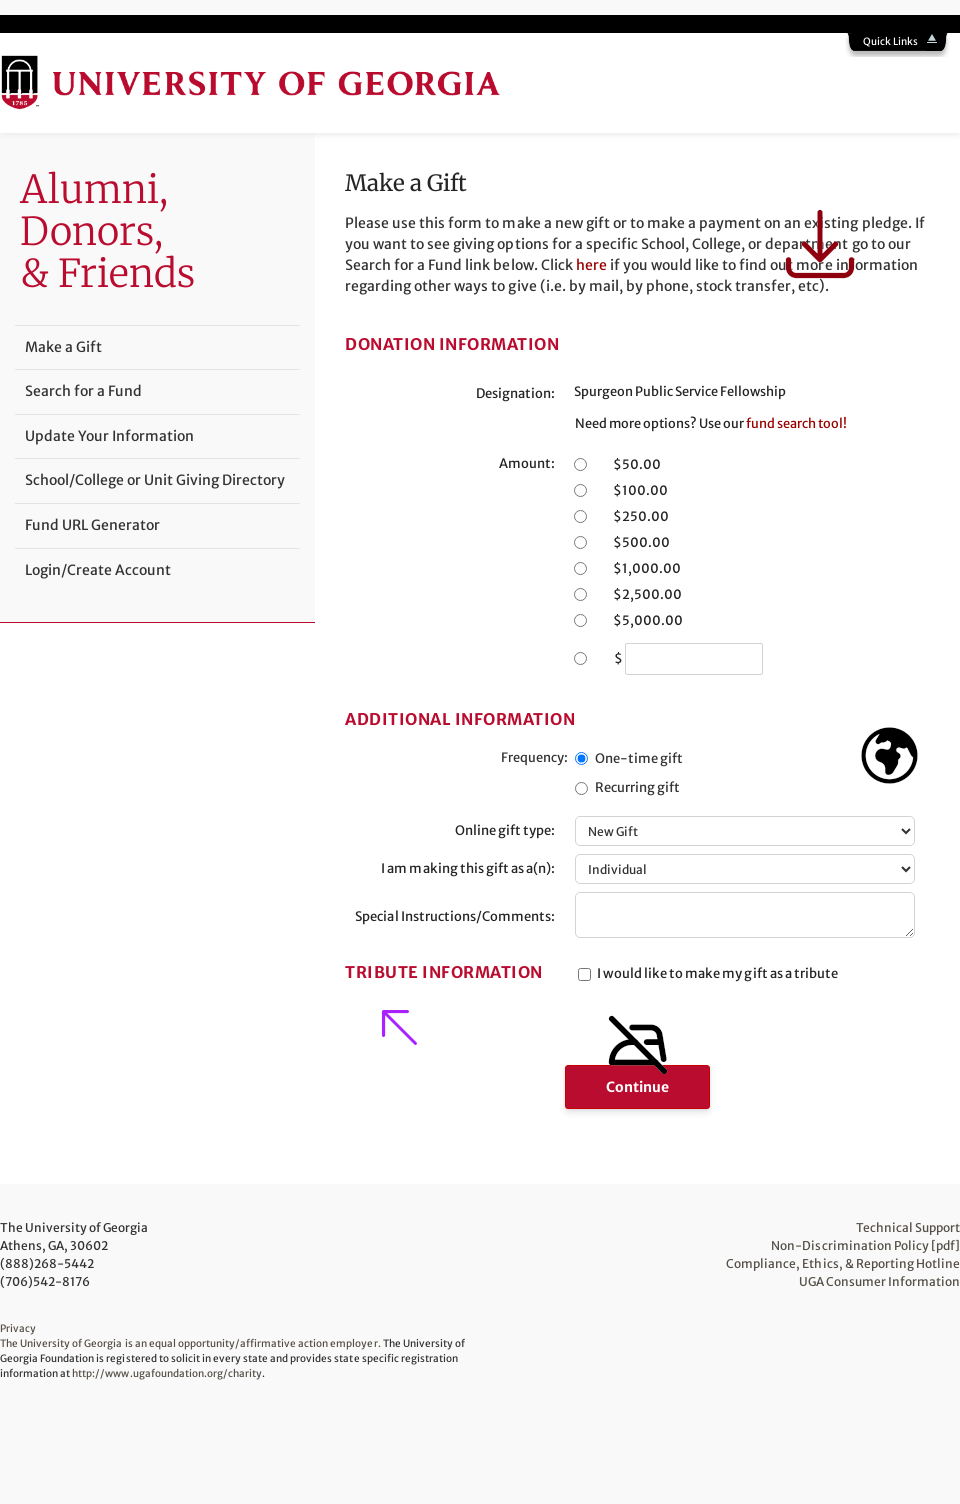 The width and height of the screenshot is (960, 1504). What do you see at coordinates (638, 1045) in the screenshot?
I see `do not iron this item` at bounding box center [638, 1045].